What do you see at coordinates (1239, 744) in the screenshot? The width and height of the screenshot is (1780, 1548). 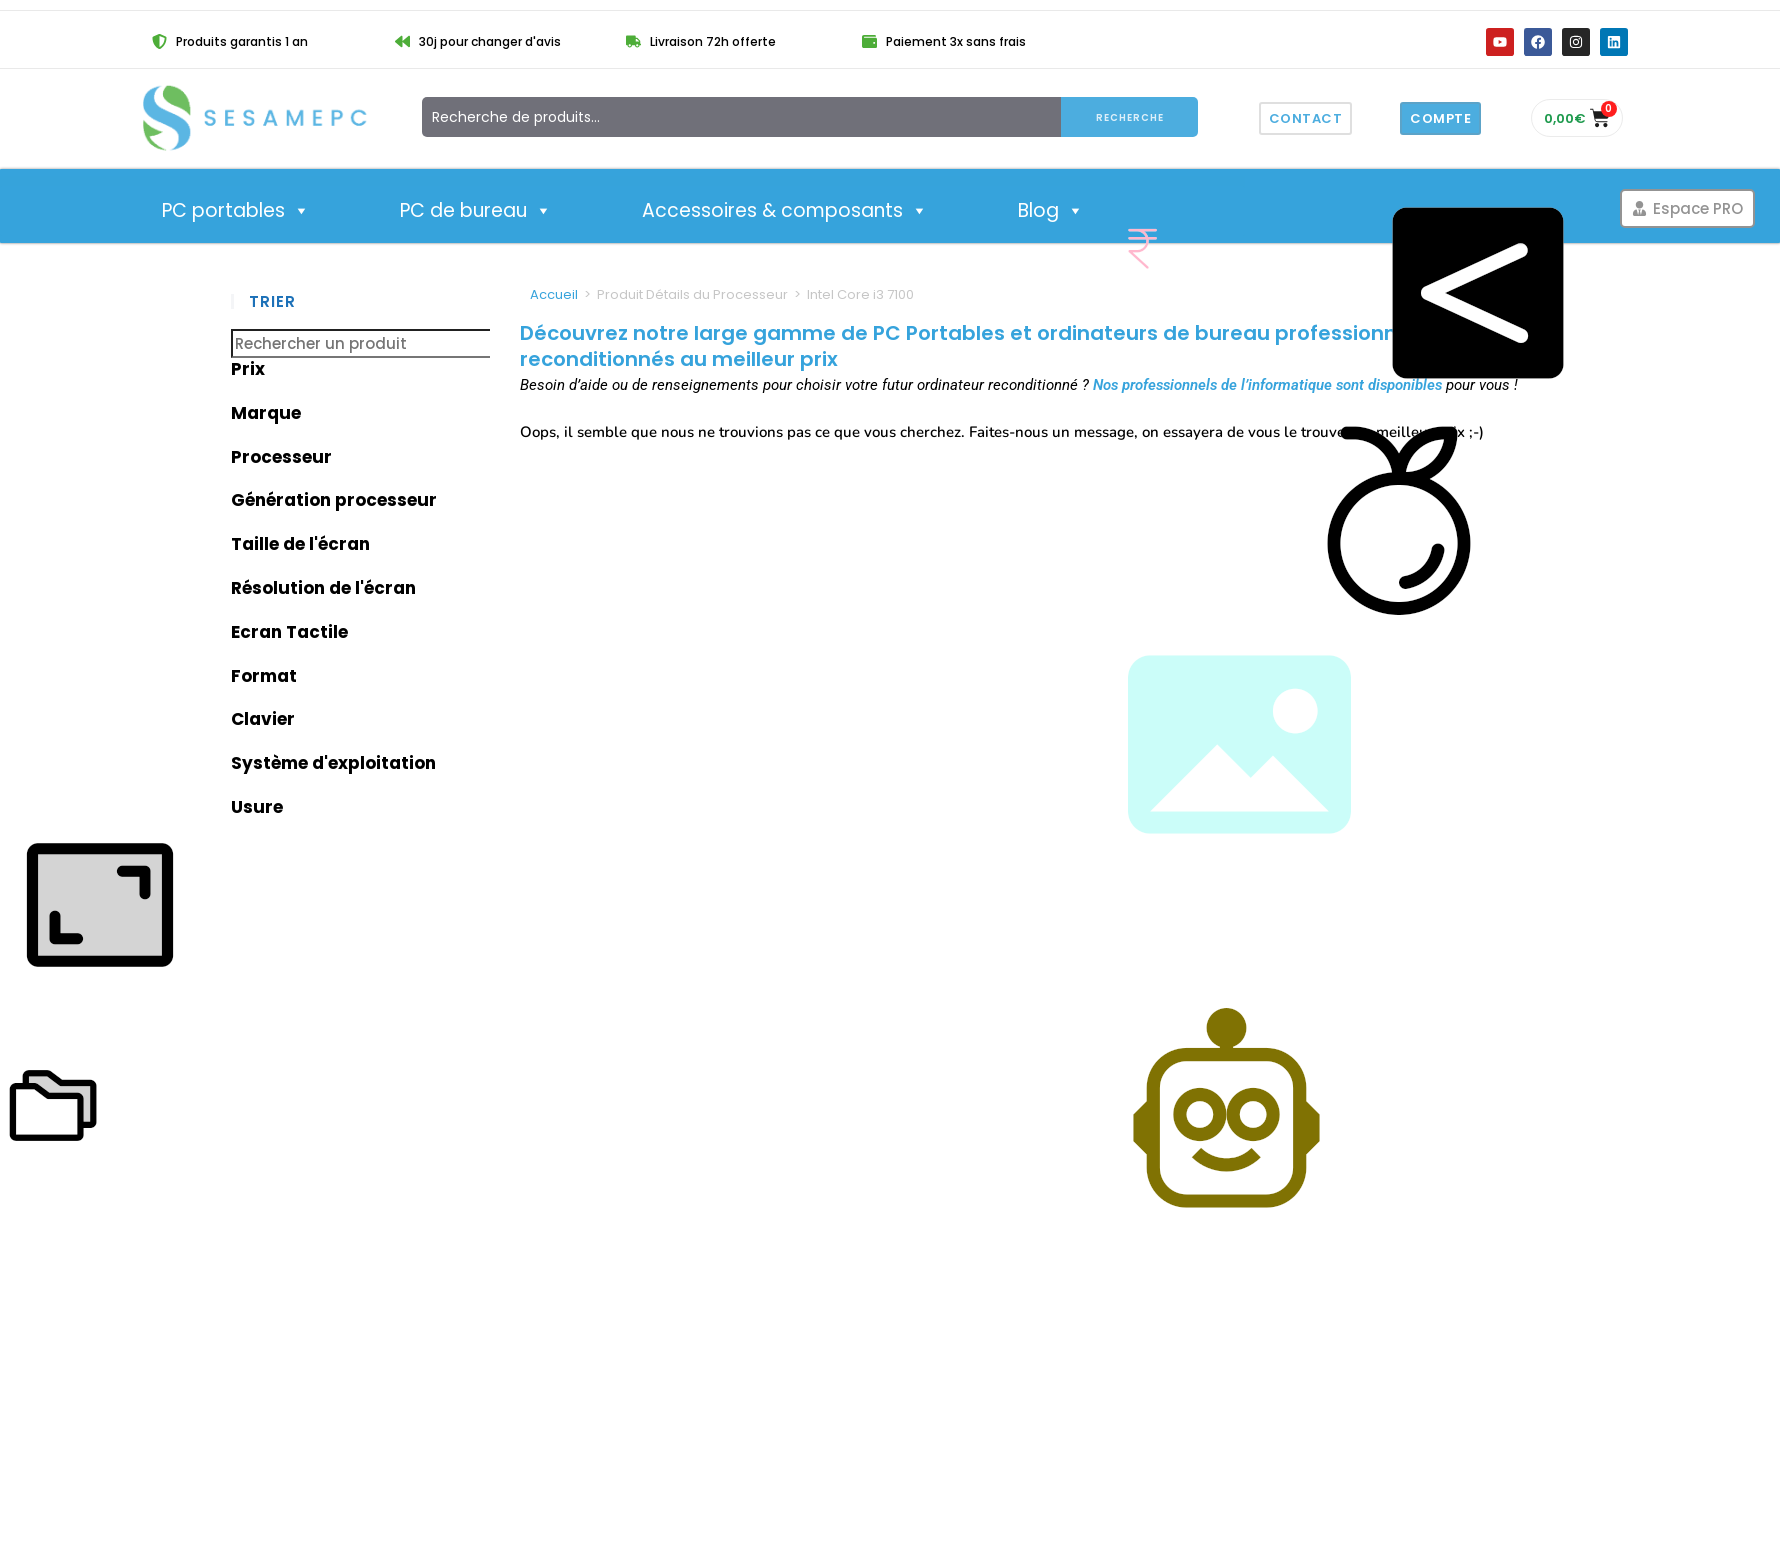 I see `view photos or images` at bounding box center [1239, 744].